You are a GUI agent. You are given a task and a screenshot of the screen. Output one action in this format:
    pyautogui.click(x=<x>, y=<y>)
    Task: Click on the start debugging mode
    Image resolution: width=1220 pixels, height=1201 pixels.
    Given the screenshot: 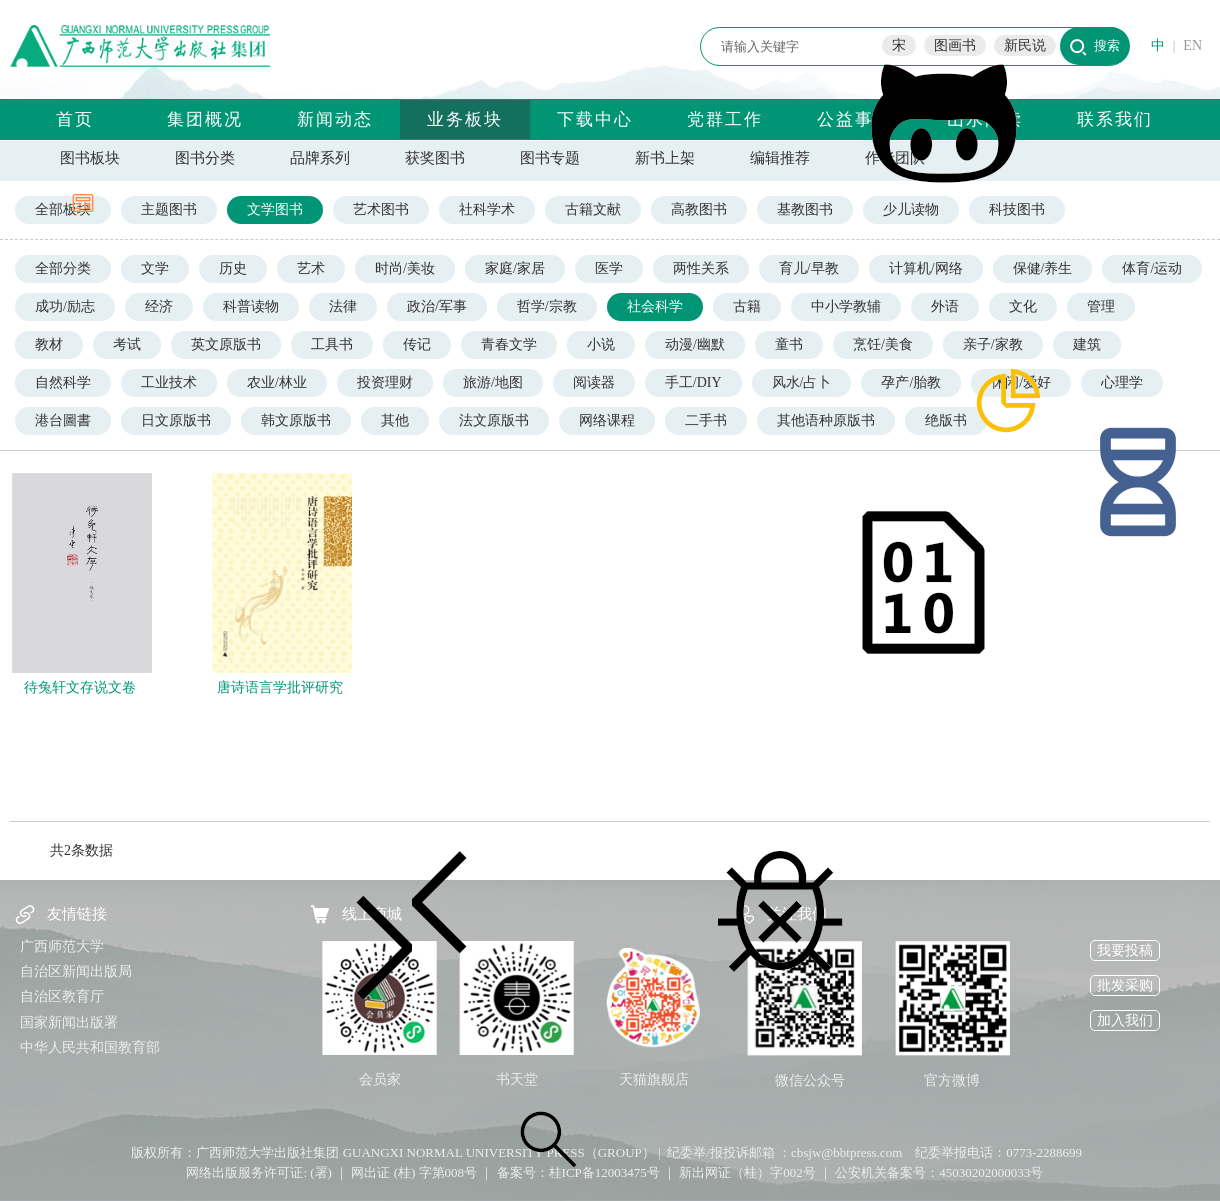 What is the action you would take?
    pyautogui.click(x=780, y=913)
    